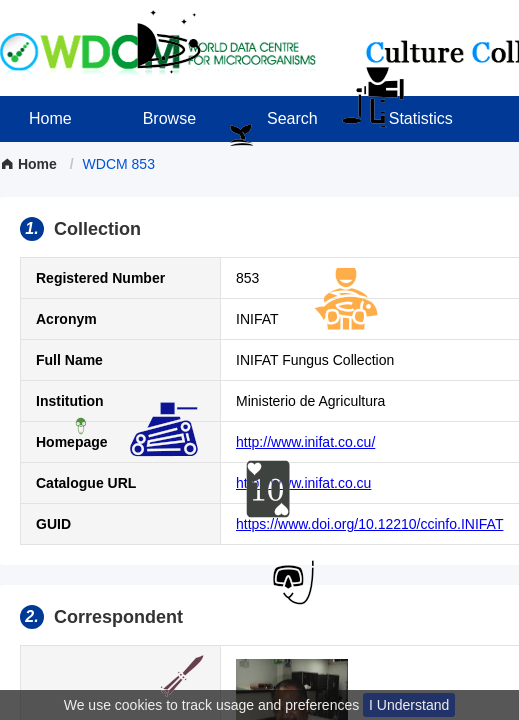 This screenshot has width=519, height=720. I want to click on indicates a horror or terror game genre, so click(81, 426).